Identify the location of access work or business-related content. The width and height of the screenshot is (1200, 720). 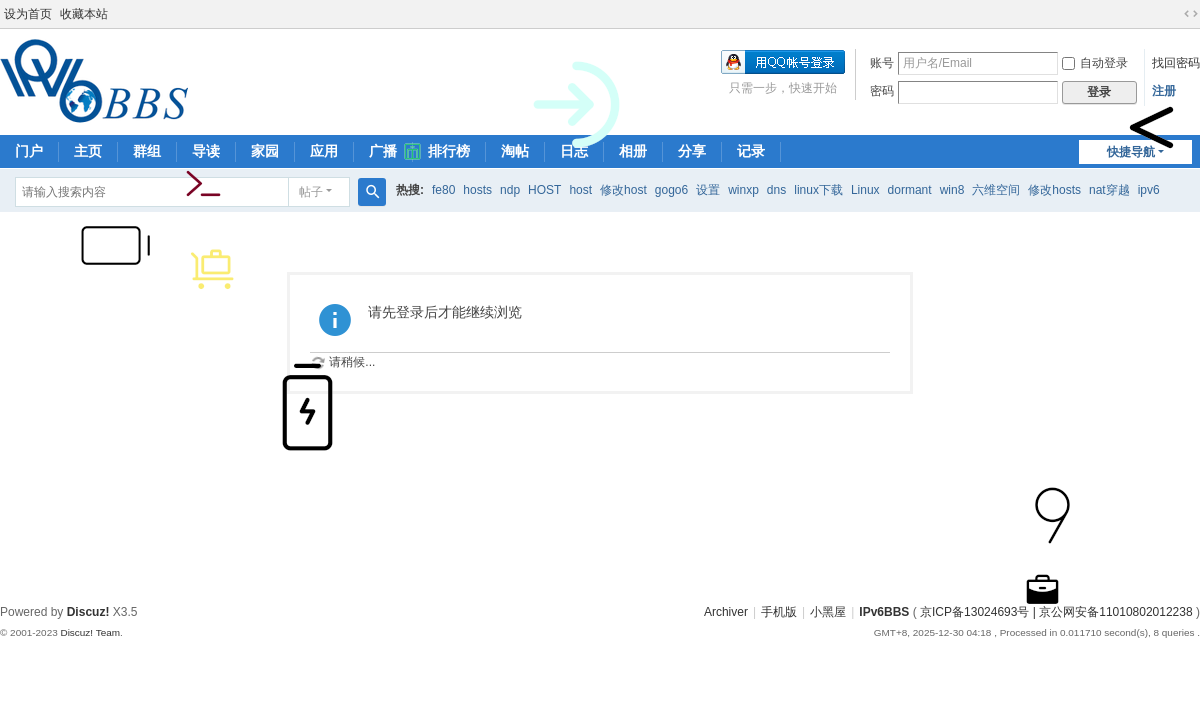
(1042, 590).